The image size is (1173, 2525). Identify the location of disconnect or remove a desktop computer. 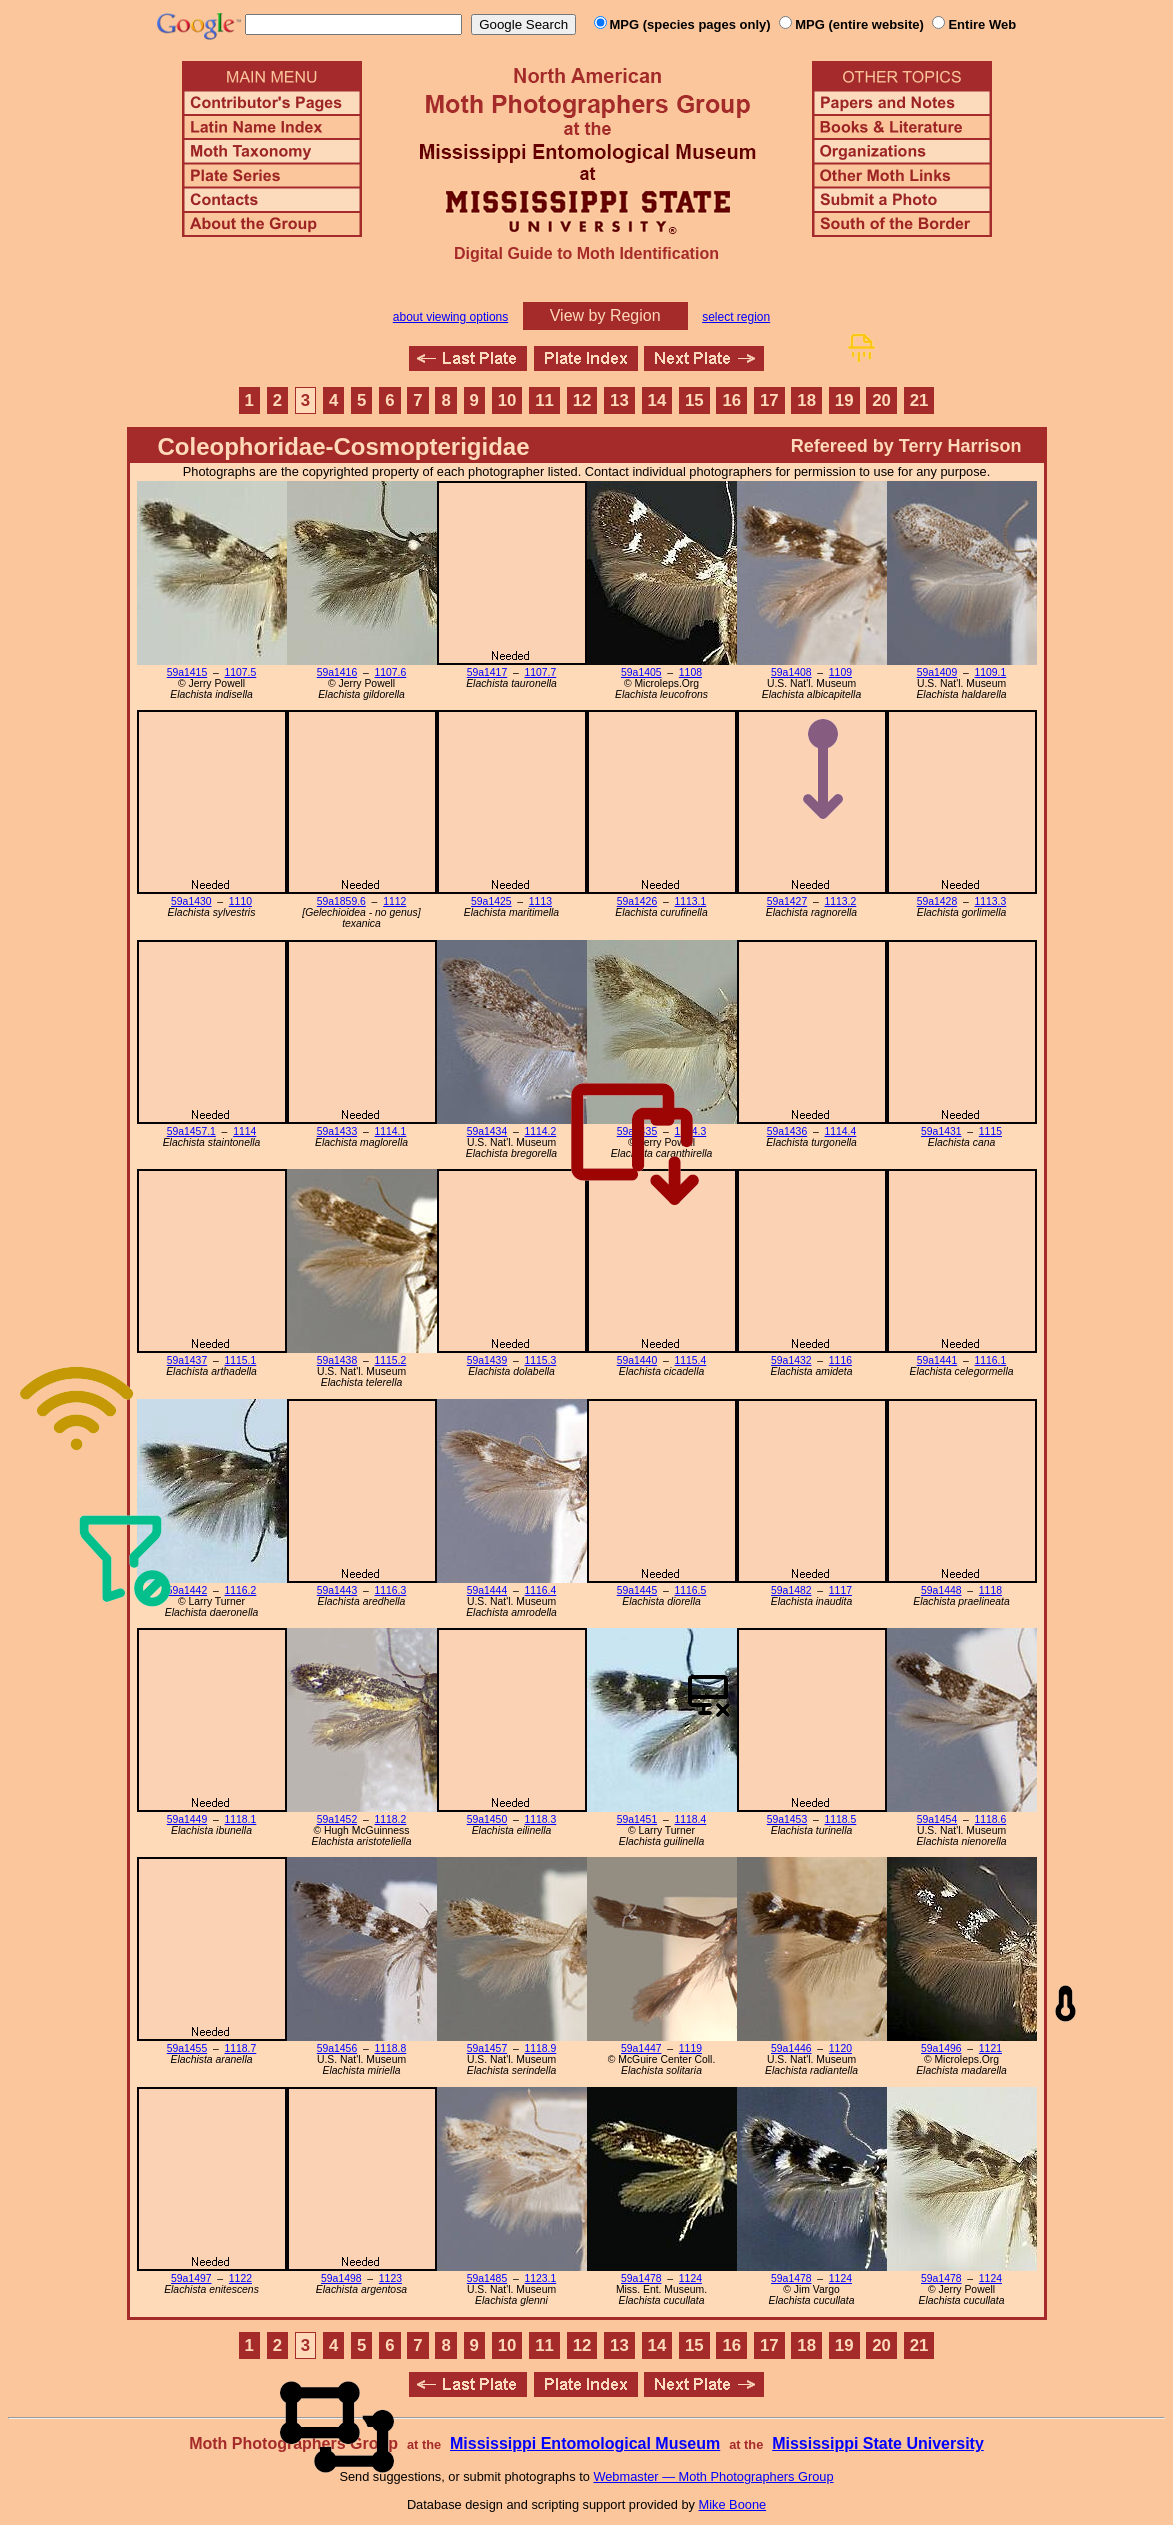
(708, 1695).